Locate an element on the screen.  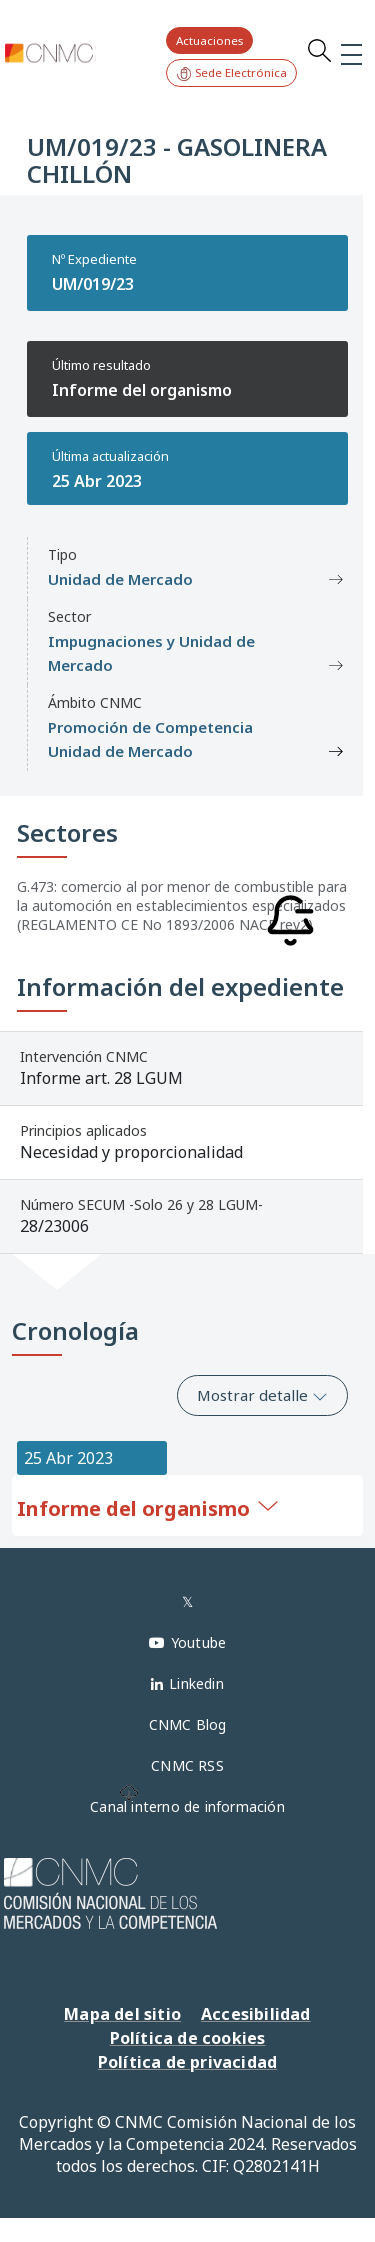
remove a notification is located at coordinates (290, 920).